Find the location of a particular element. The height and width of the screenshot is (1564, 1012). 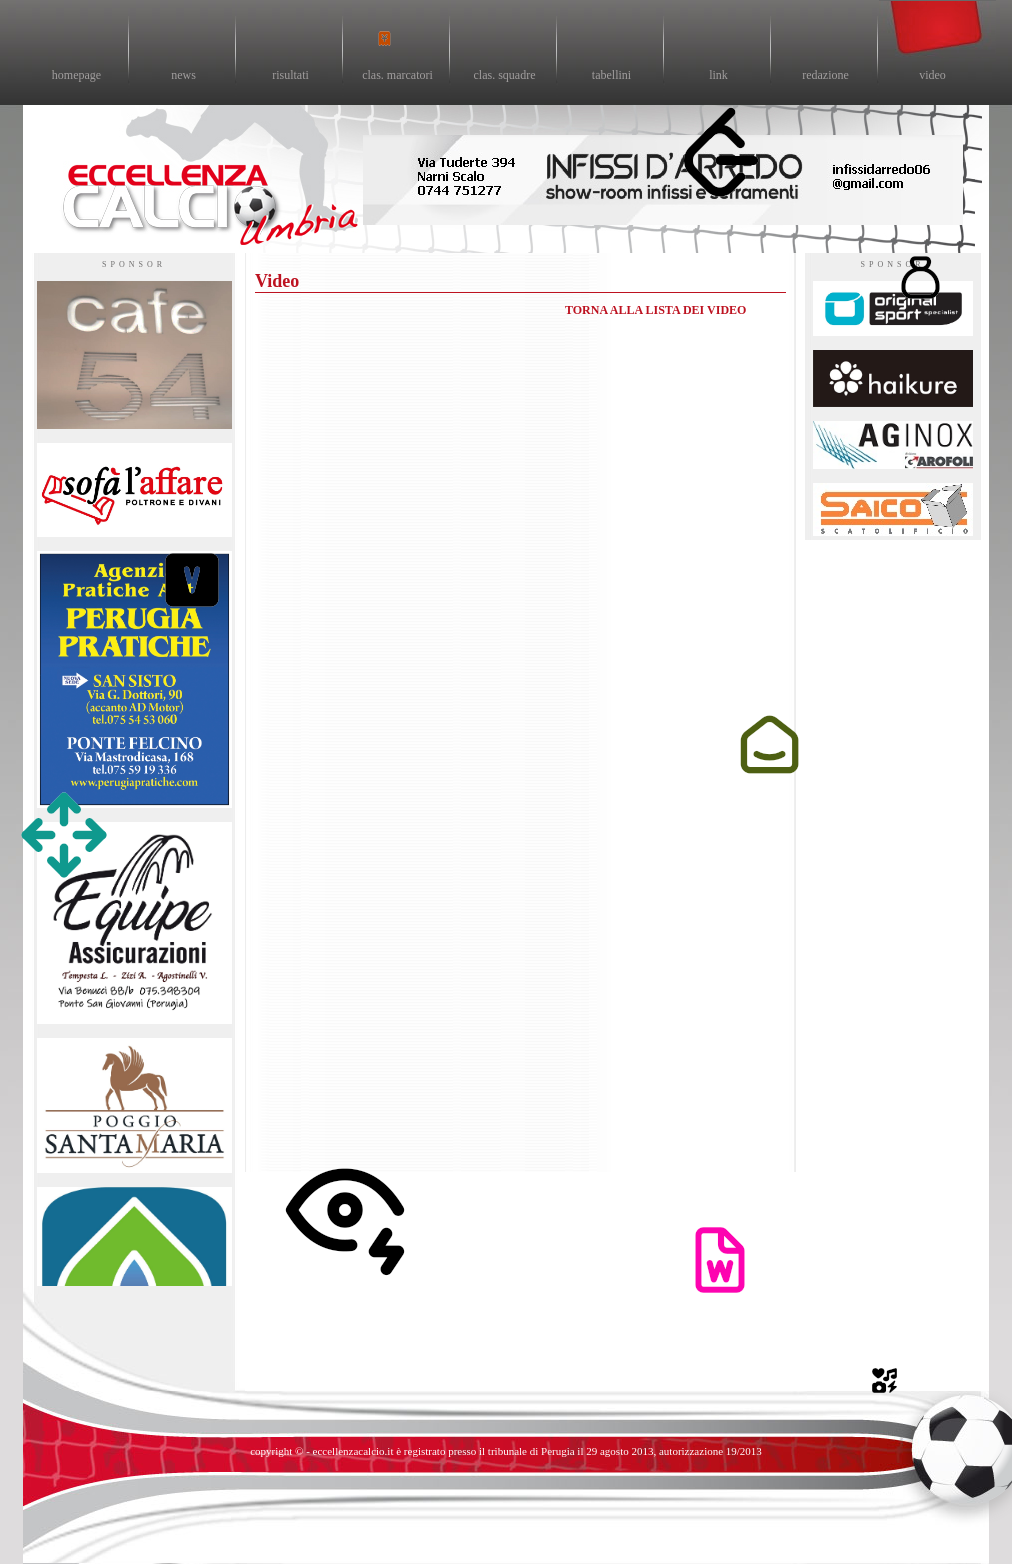

view receipt or transaction in yuan currency is located at coordinates (384, 38).